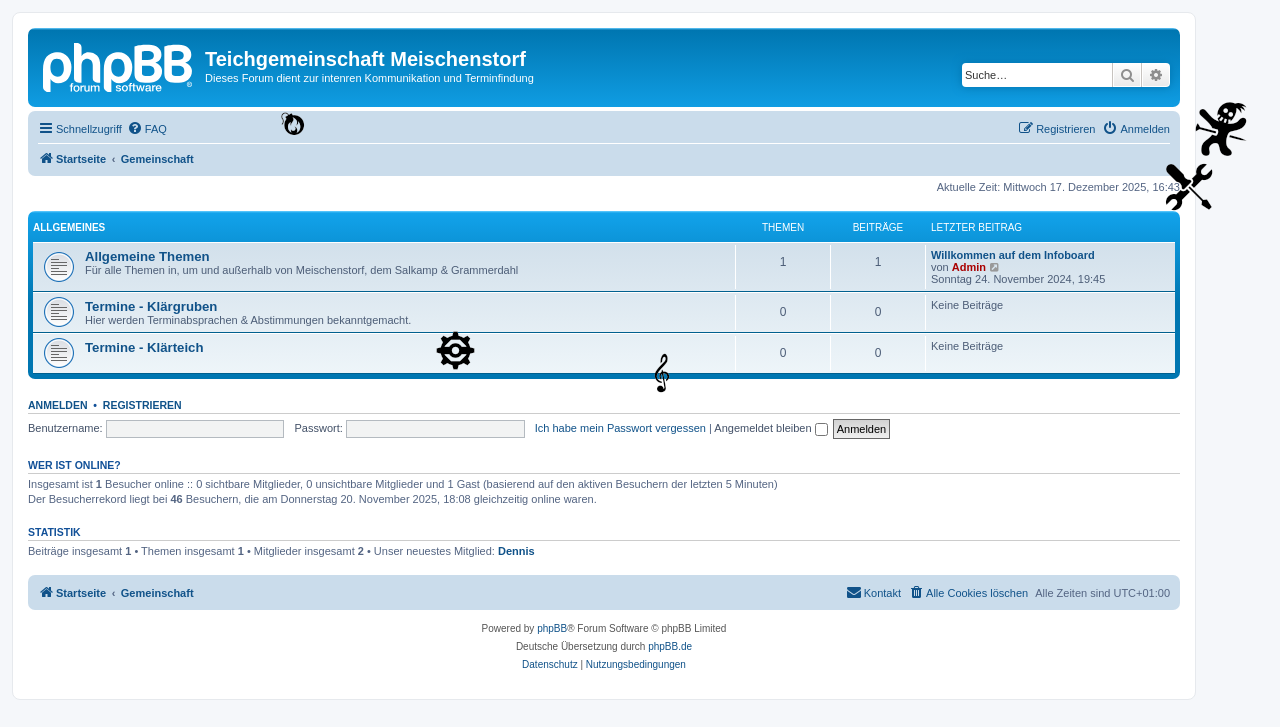 Image resolution: width=1280 pixels, height=727 pixels. I want to click on access music or audio settings, so click(662, 373).